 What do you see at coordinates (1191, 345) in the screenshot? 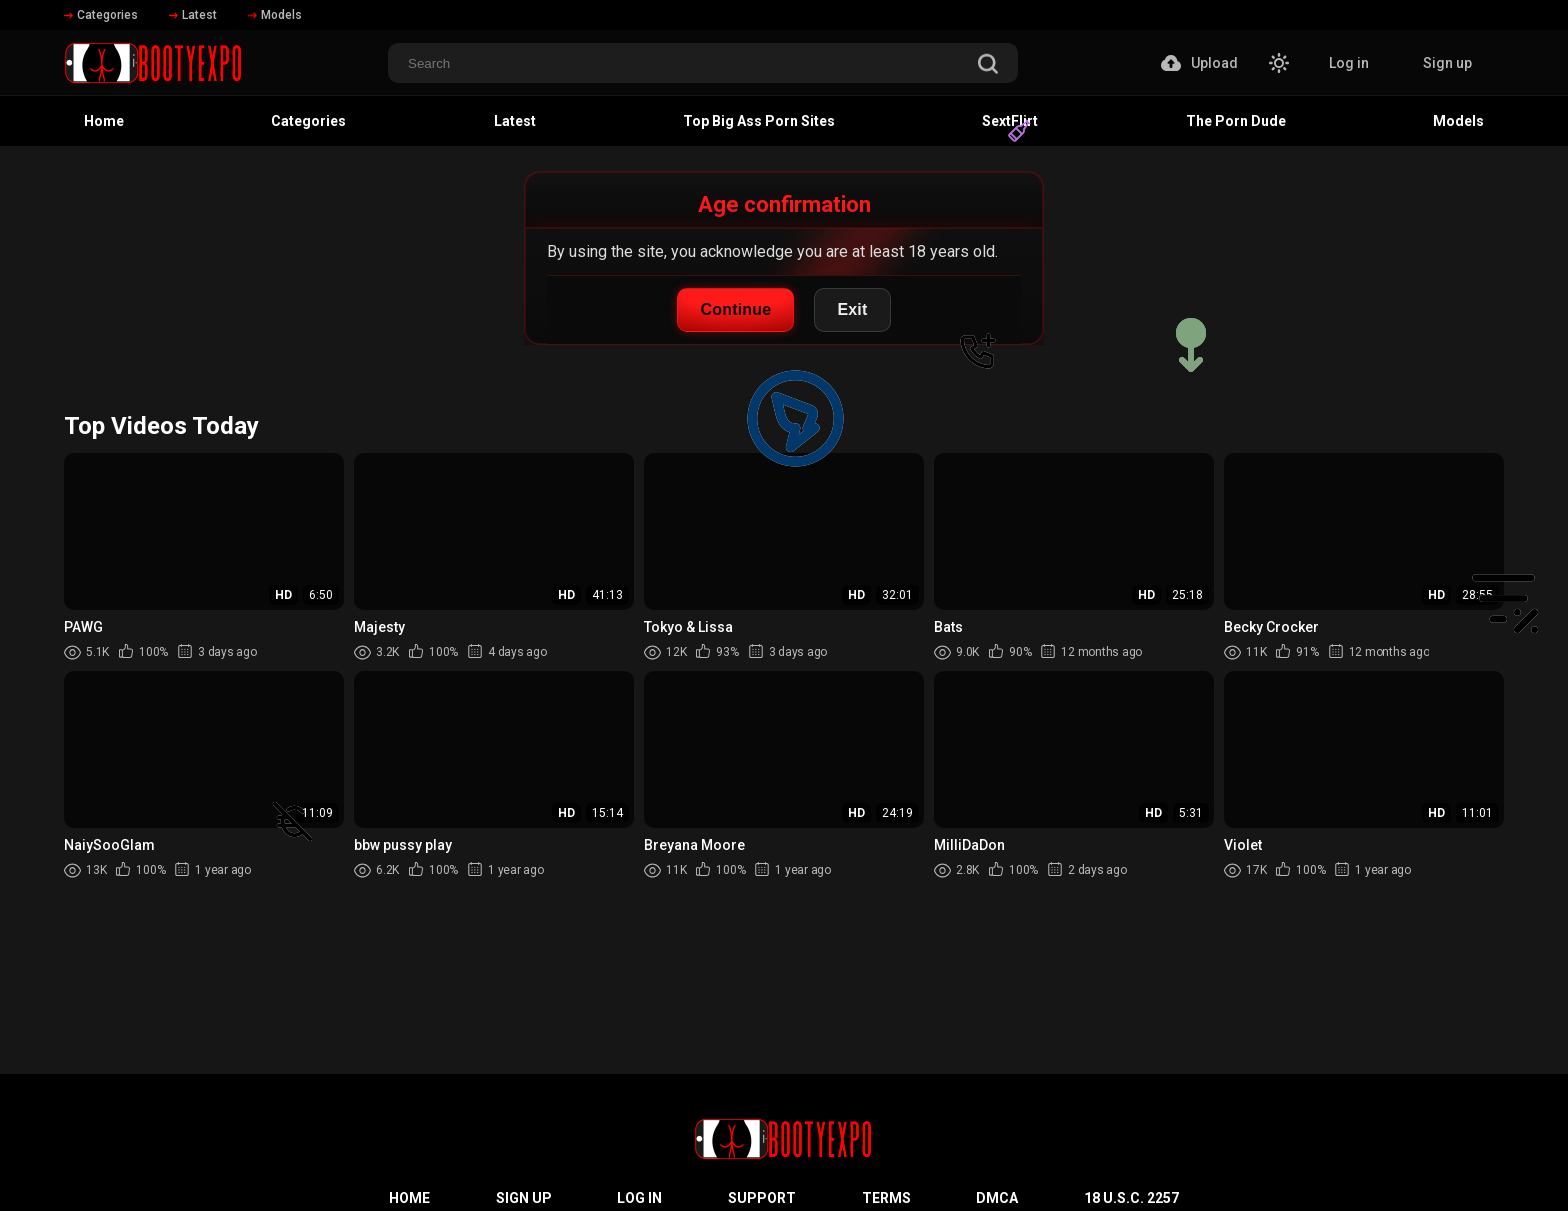
I see `swipe down to refresh or load content` at bounding box center [1191, 345].